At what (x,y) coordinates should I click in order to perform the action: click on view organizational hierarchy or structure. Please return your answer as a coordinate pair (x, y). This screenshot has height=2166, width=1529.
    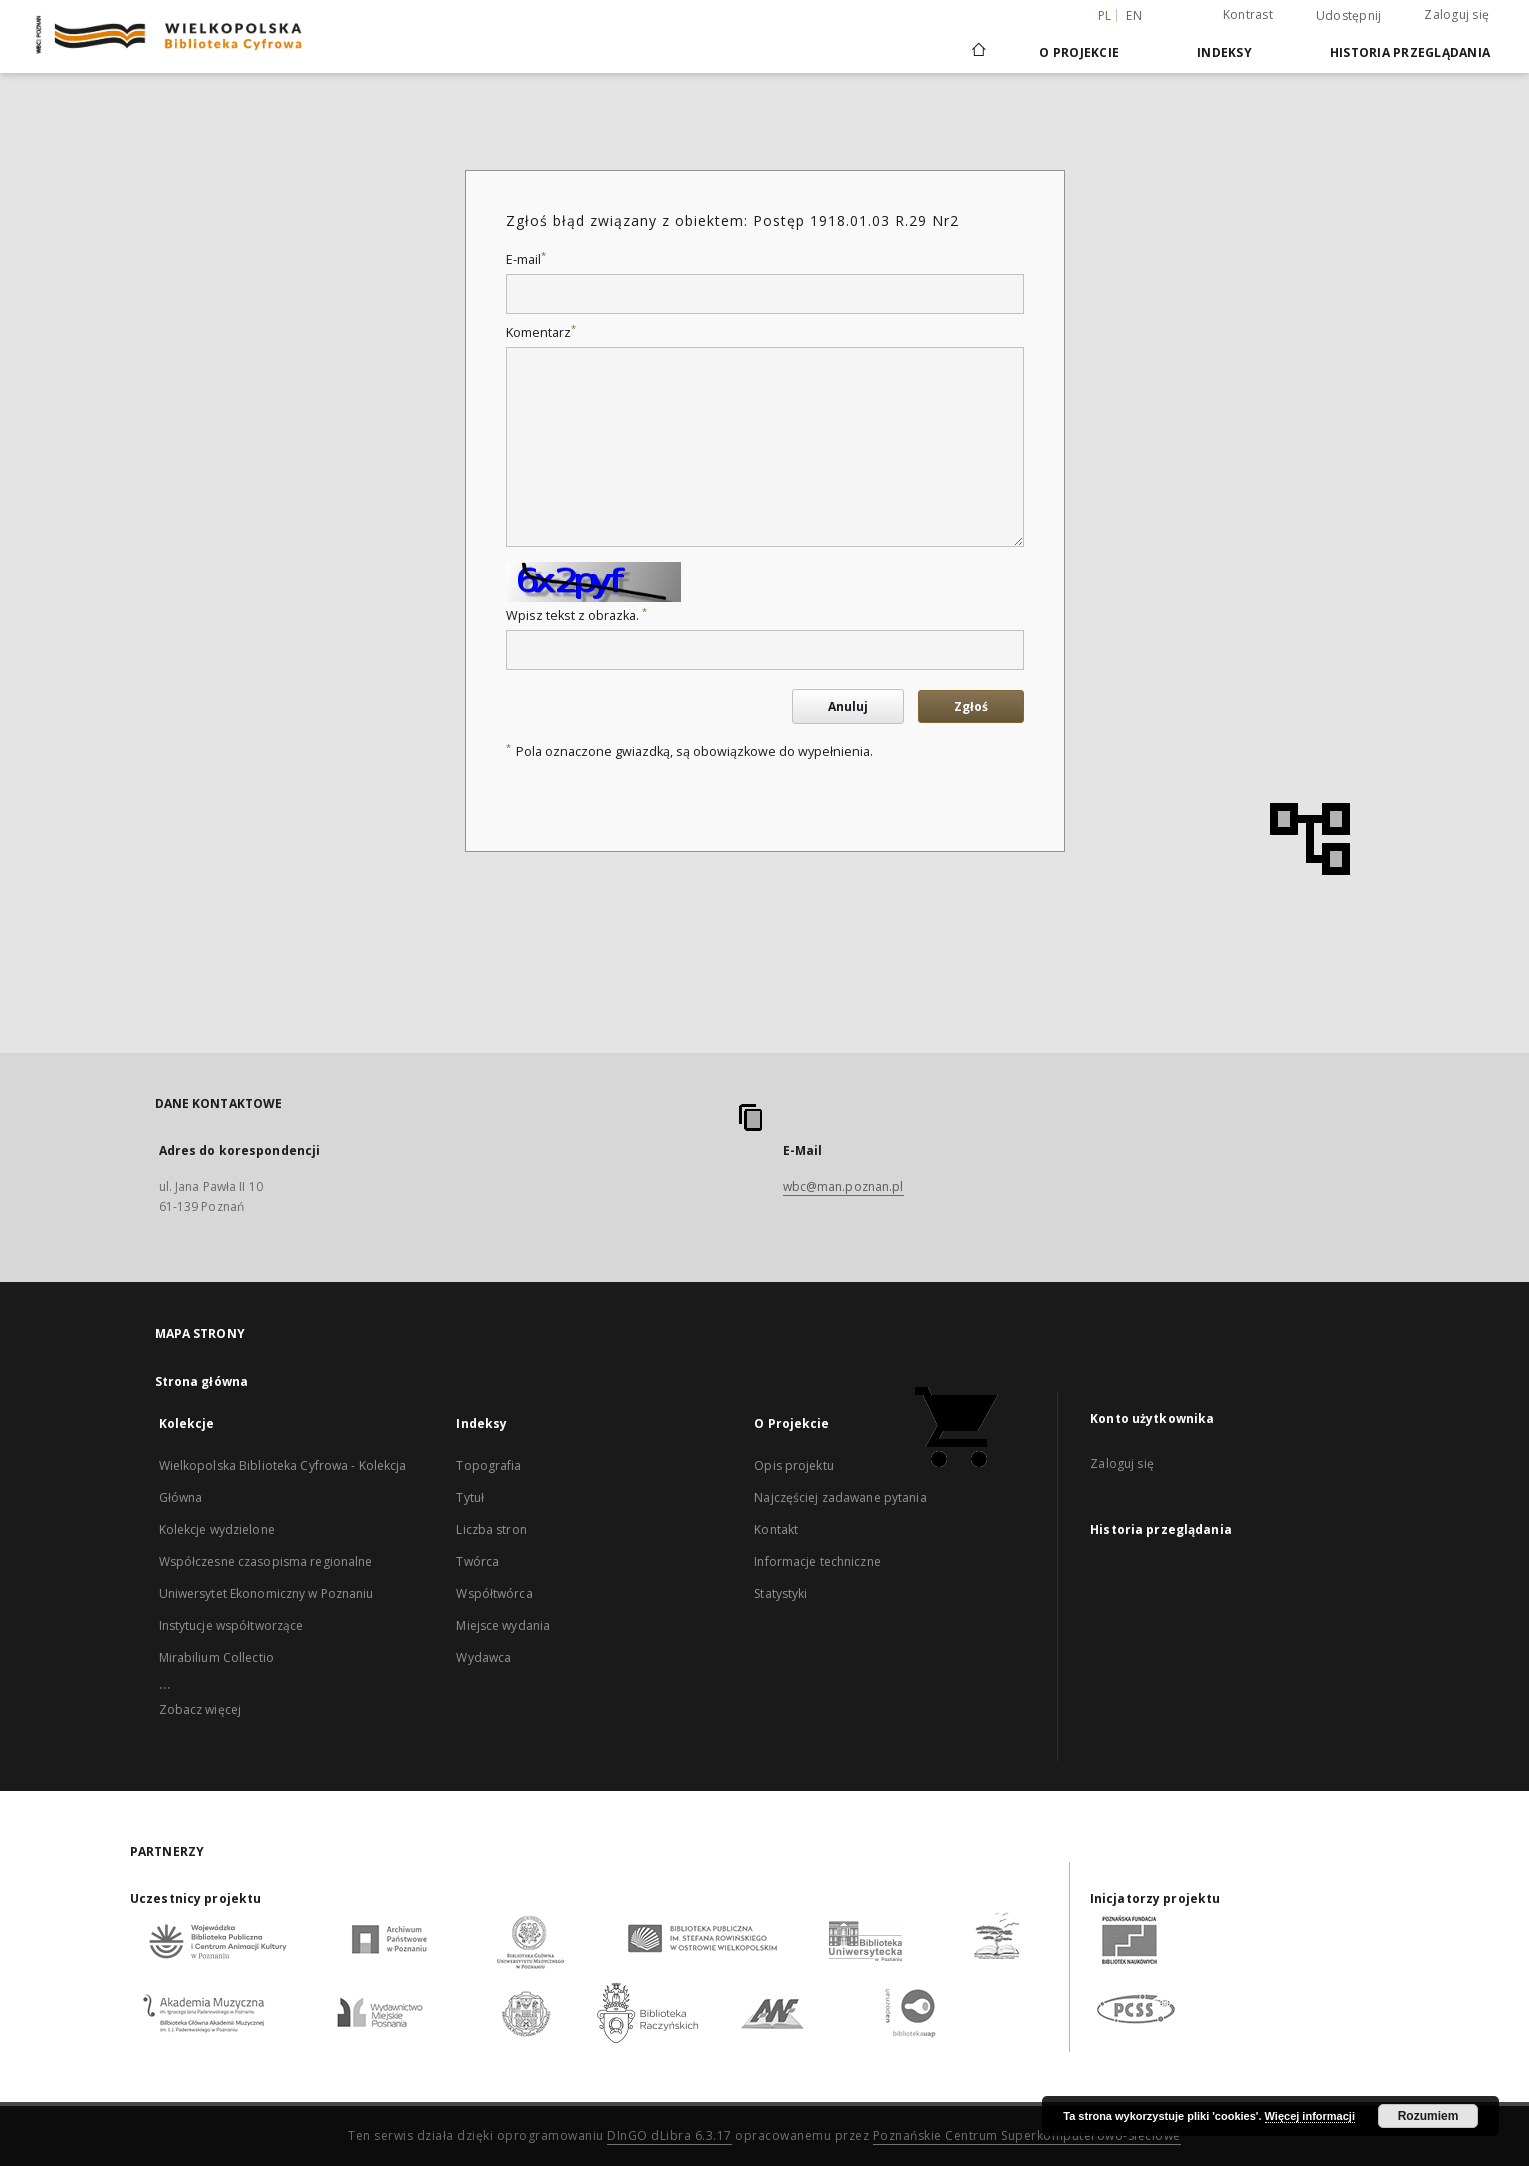
    Looking at the image, I should click on (1310, 839).